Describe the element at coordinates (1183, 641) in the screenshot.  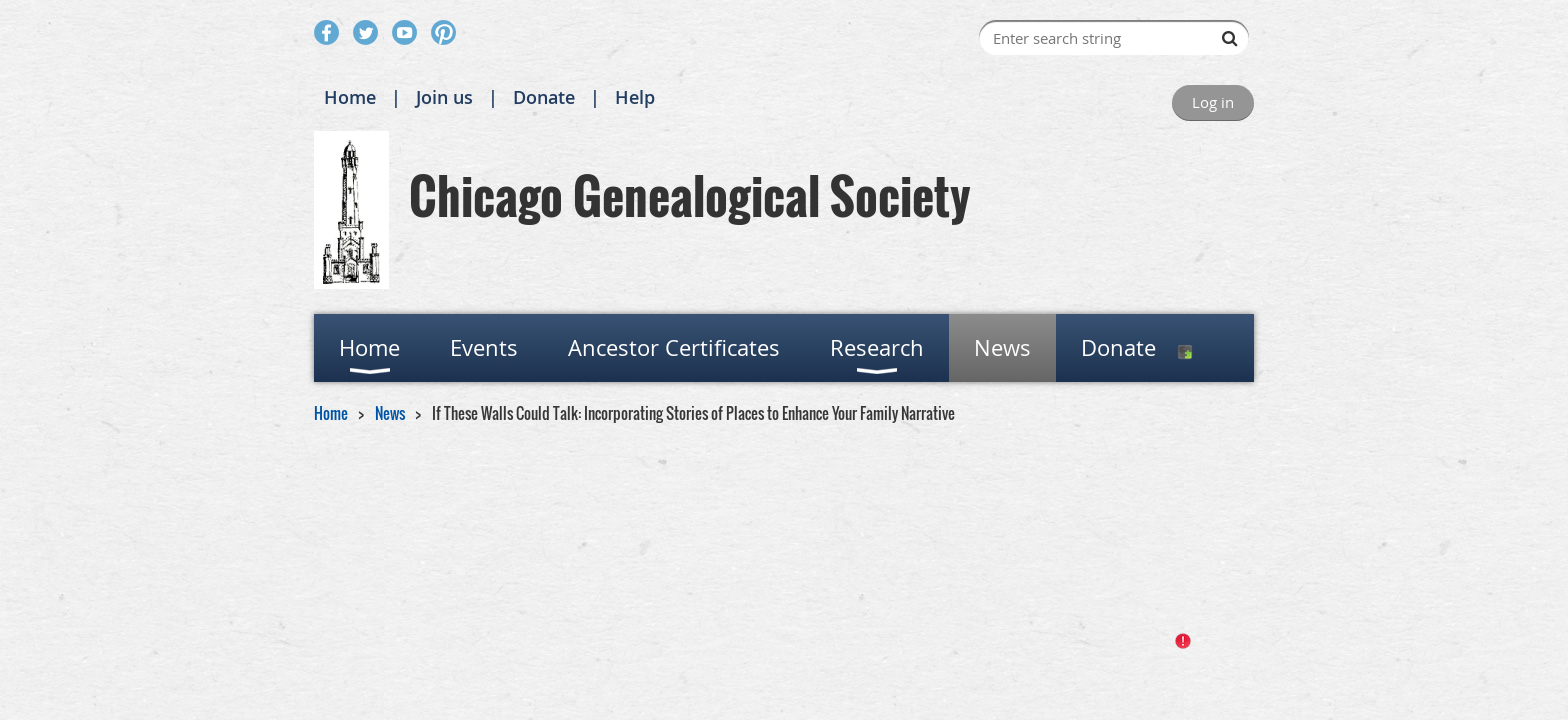
I see `report a system error or crash` at that location.